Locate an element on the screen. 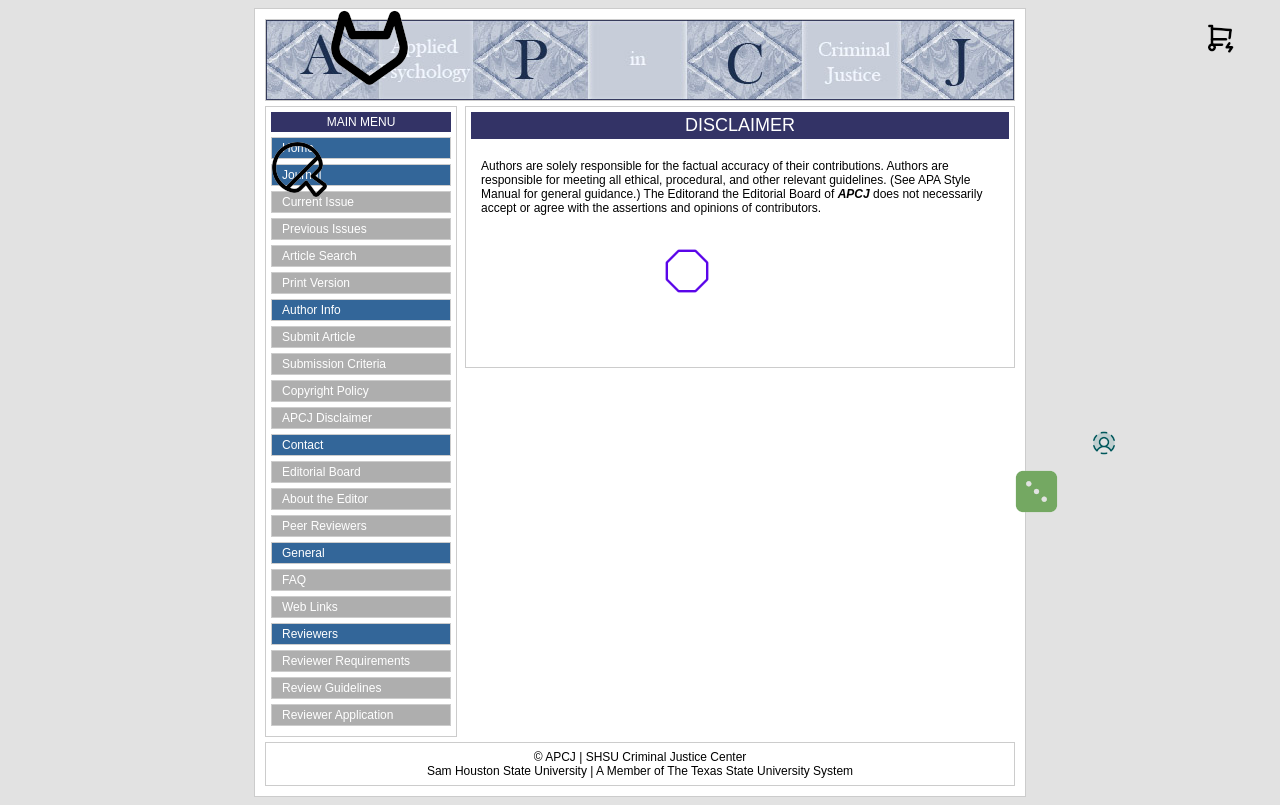  incomplete or pending user profile is located at coordinates (1104, 443).